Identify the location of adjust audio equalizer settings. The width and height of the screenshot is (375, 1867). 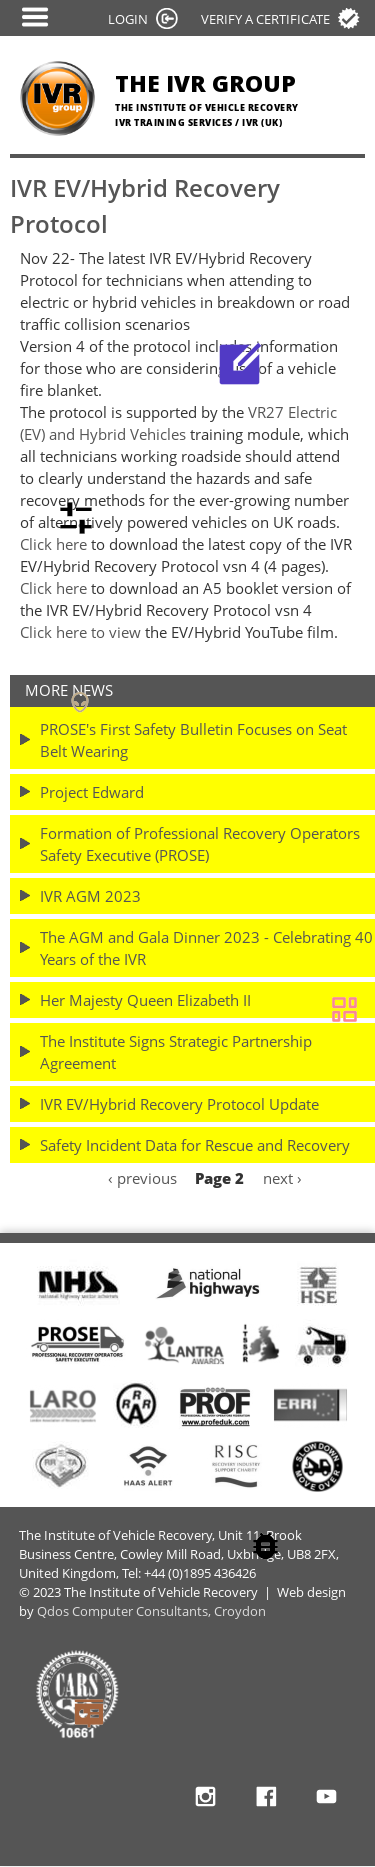
(76, 518).